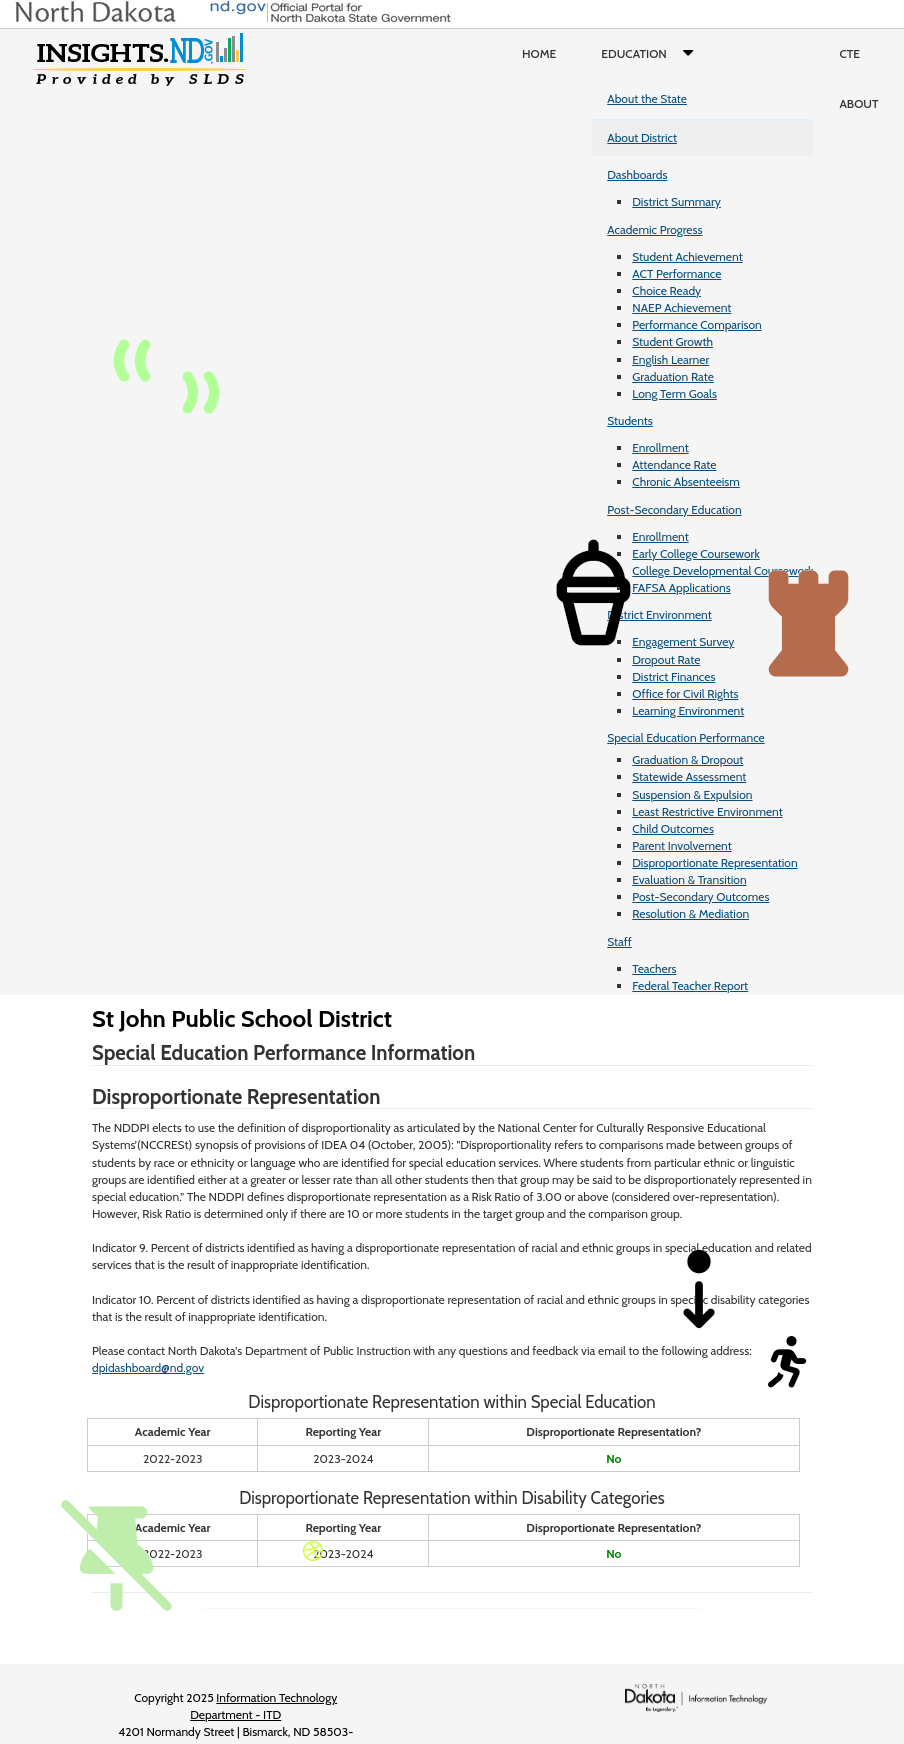 This screenshot has width=904, height=1744. I want to click on unpin this item, so click(116, 1555).